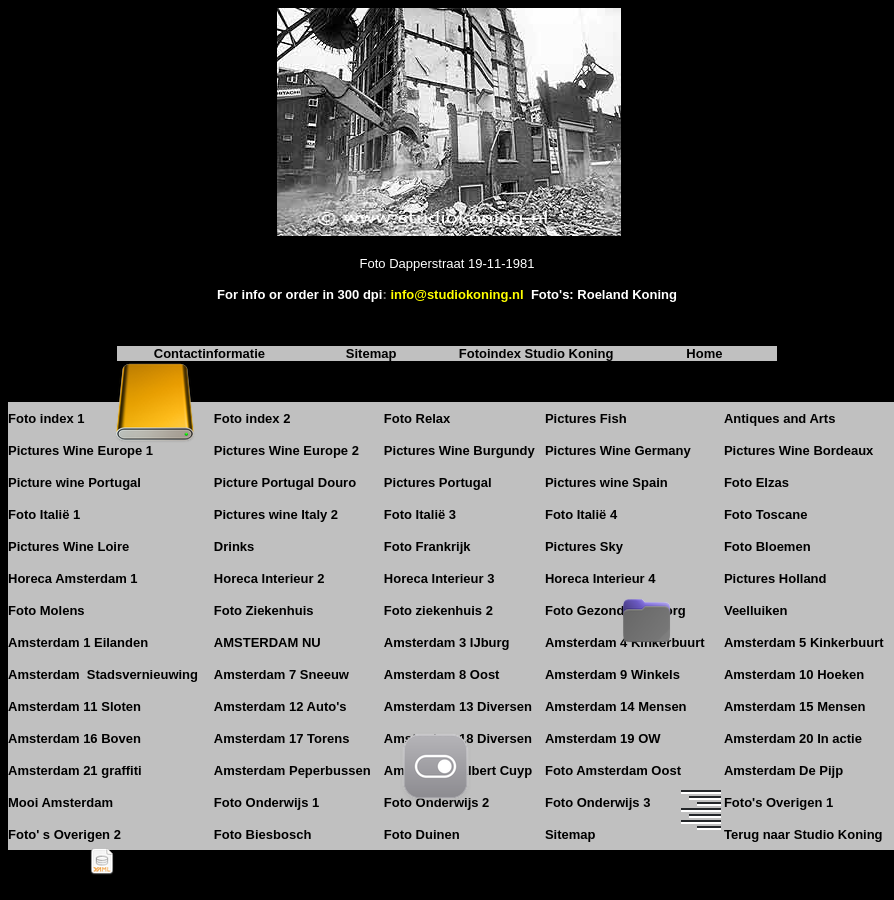  I want to click on open folder to view contents, so click(646, 620).